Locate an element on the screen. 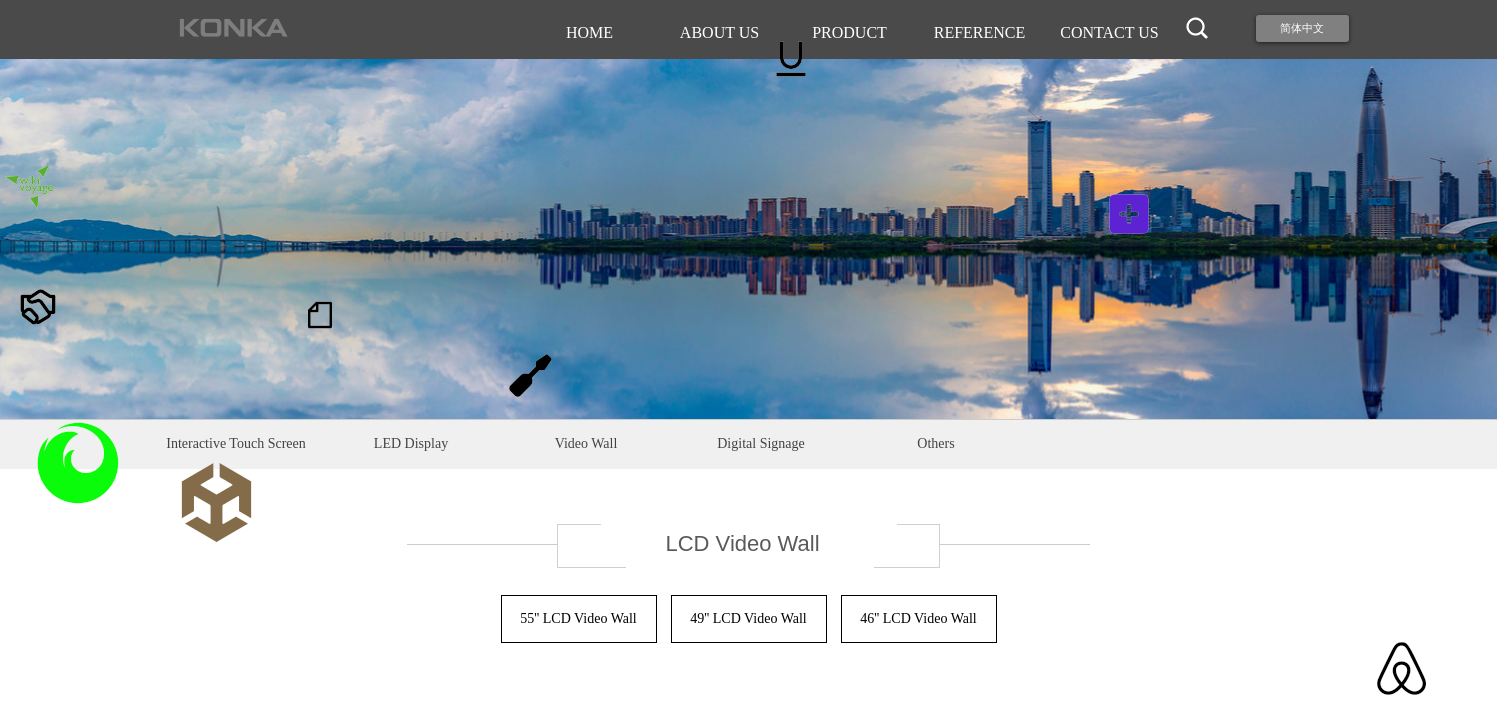 The height and width of the screenshot is (720, 1497). add a new item is located at coordinates (1129, 214).